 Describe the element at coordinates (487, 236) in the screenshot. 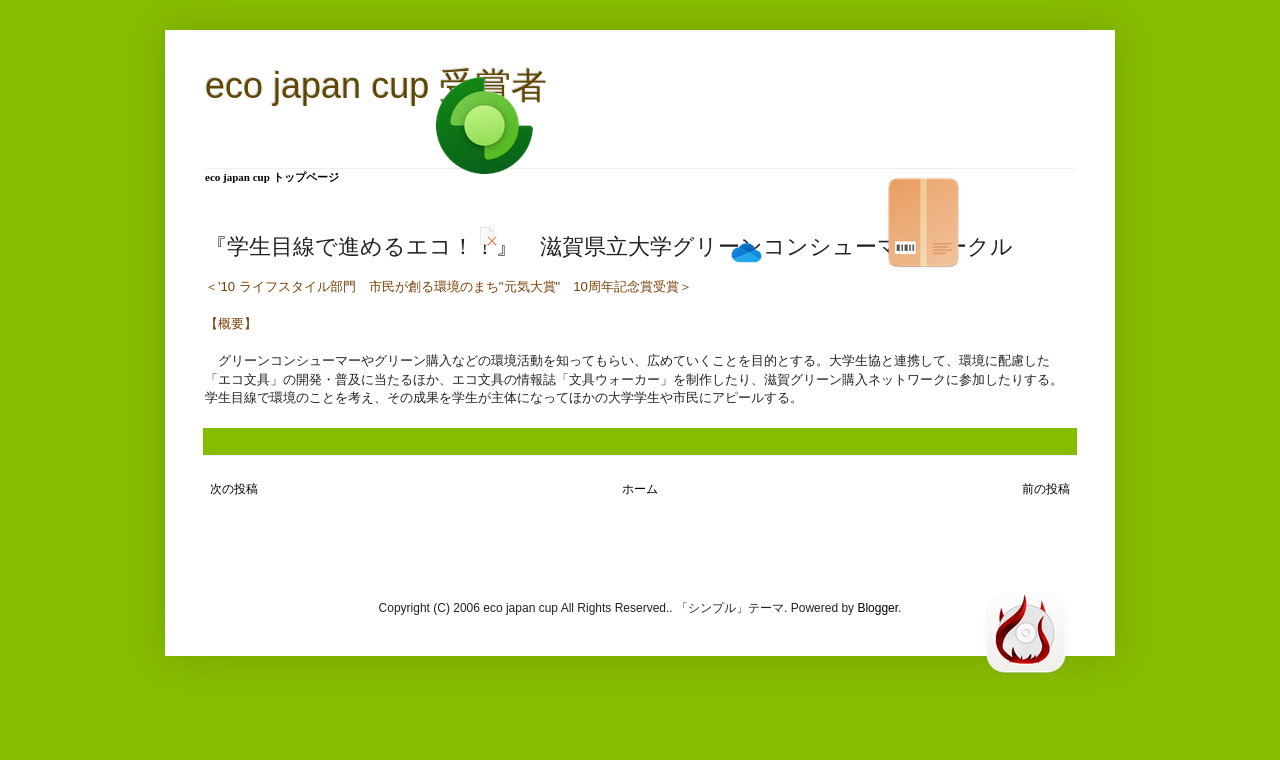

I see `delete a file or document` at that location.